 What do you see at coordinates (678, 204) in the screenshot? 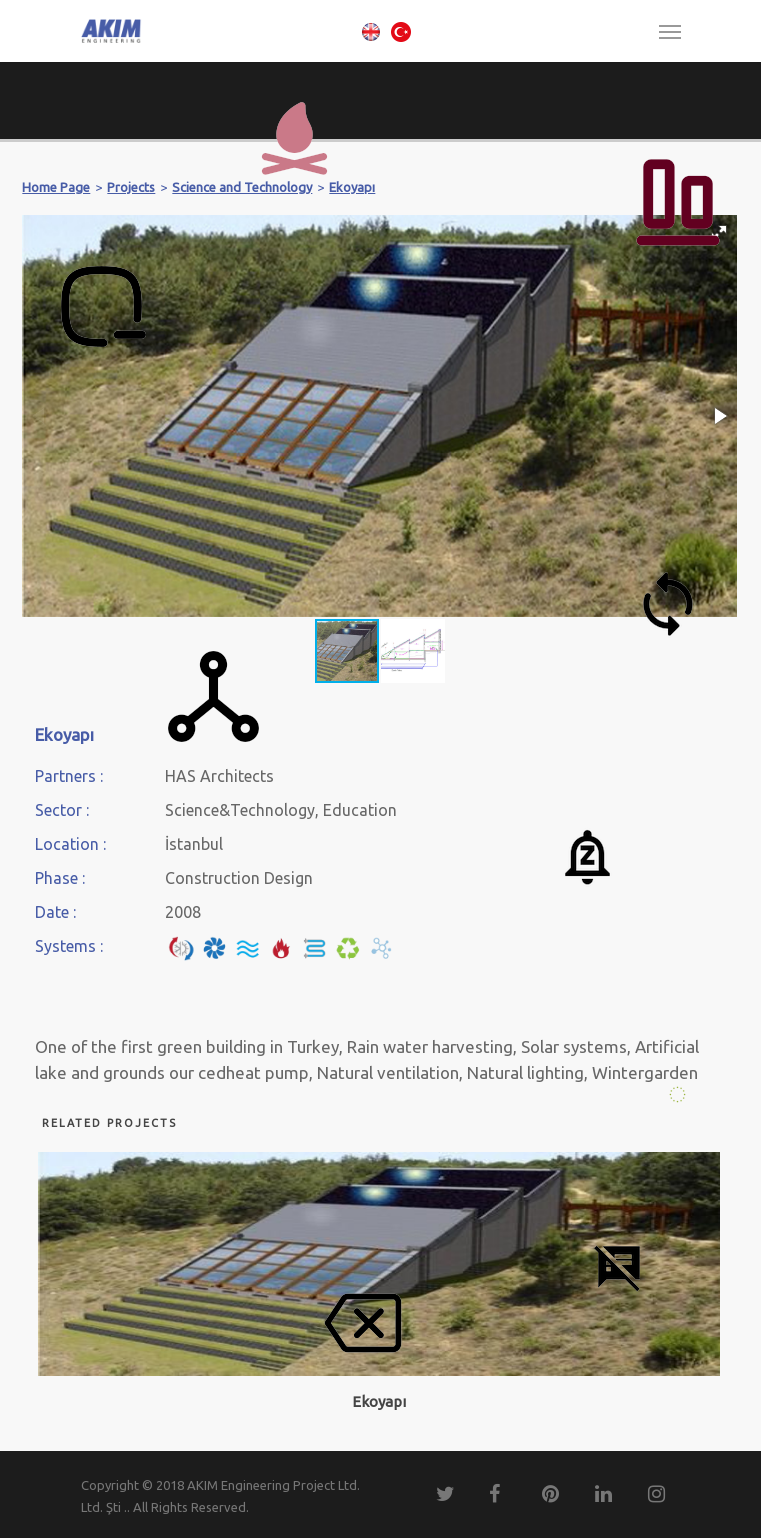
I see `align selected objects to the bottom` at bounding box center [678, 204].